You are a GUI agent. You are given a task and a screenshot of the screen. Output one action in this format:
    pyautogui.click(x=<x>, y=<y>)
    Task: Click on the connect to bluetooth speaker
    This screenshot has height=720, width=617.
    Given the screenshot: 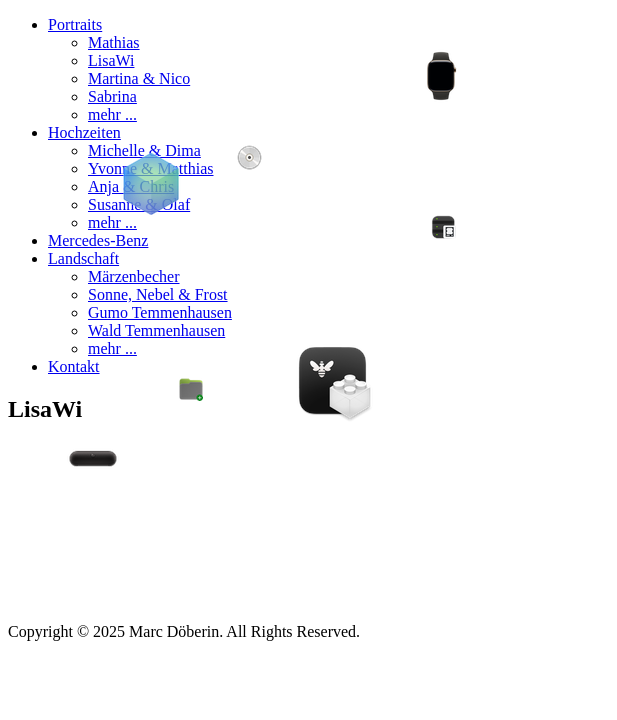 What is the action you would take?
    pyautogui.click(x=93, y=459)
    